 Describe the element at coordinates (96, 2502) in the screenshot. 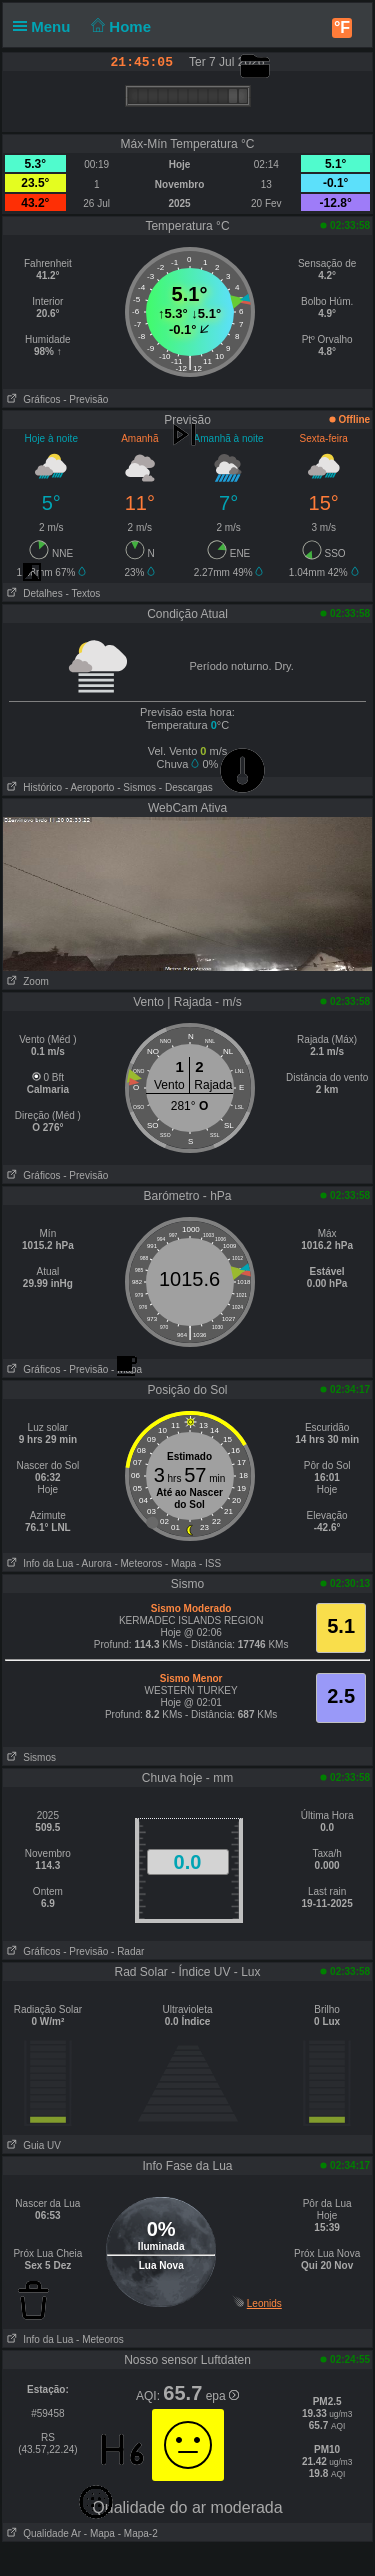

I see `apply circular blur effect to image` at that location.